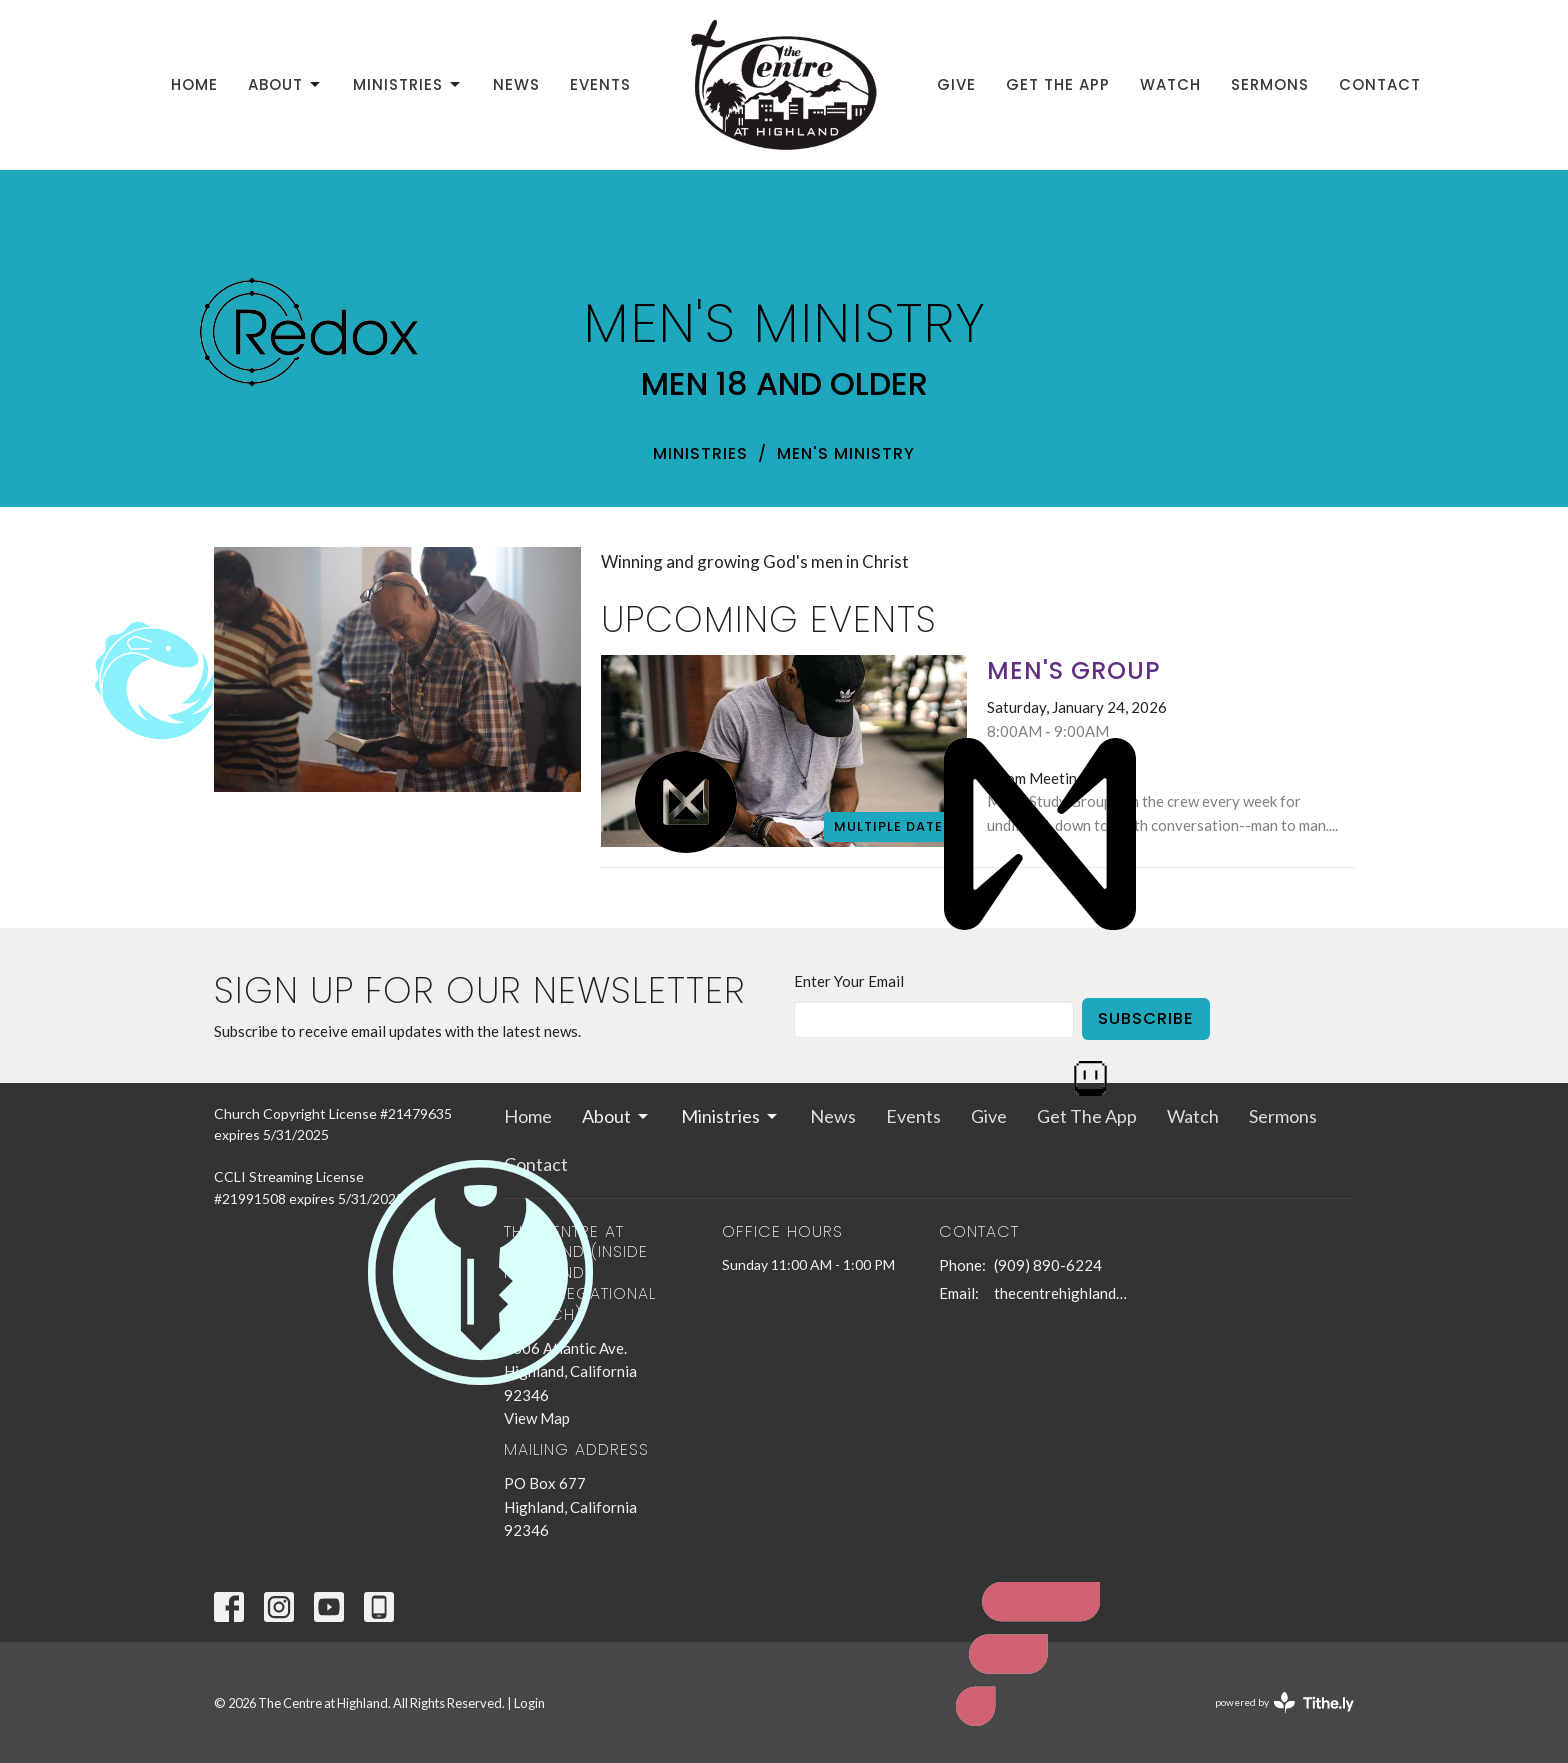 The width and height of the screenshot is (1568, 1763). Describe the element at coordinates (309, 332) in the screenshot. I see `redox healthcare data platform logo` at that location.